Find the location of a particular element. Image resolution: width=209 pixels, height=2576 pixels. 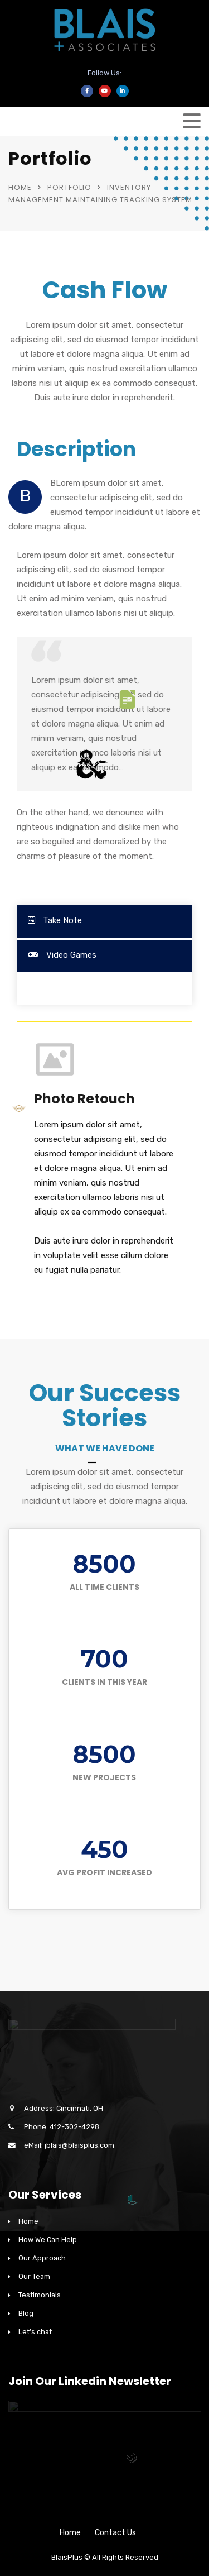

Dungeons & Dragons official logo is located at coordinates (92, 764).